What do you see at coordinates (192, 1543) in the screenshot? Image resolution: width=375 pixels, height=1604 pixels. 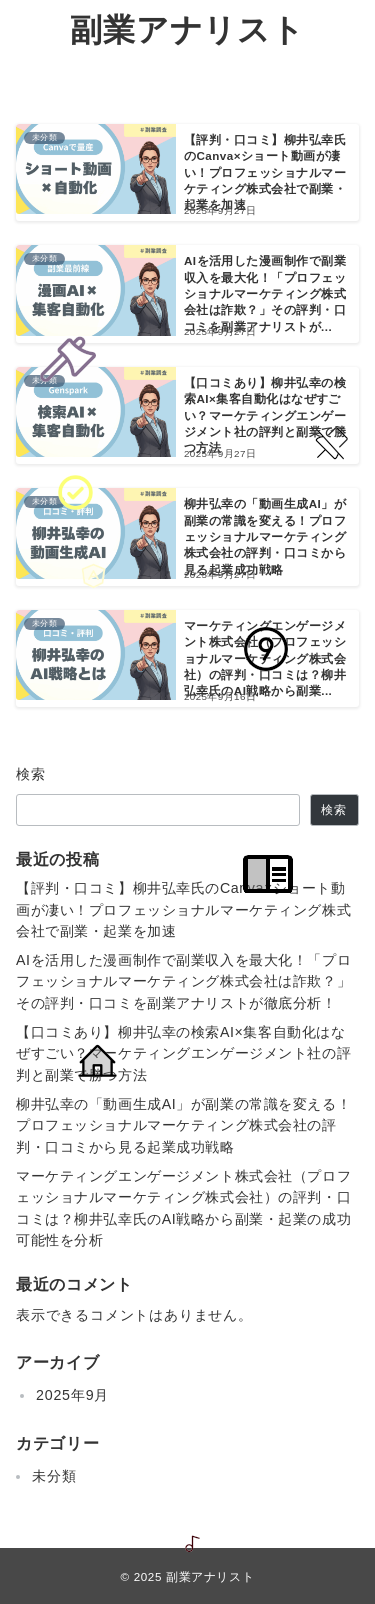 I see `access music or audio player` at bounding box center [192, 1543].